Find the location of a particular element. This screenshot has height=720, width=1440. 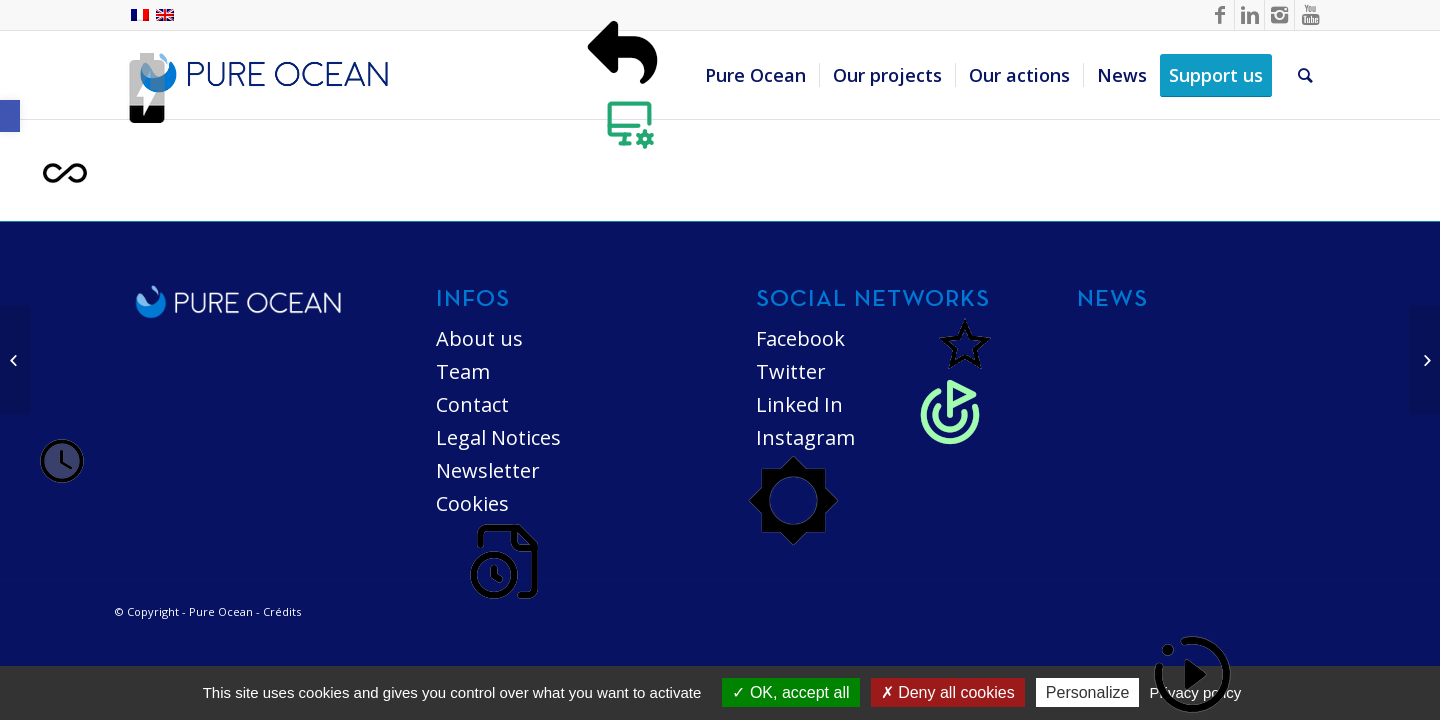

reply to an email or message is located at coordinates (622, 53).